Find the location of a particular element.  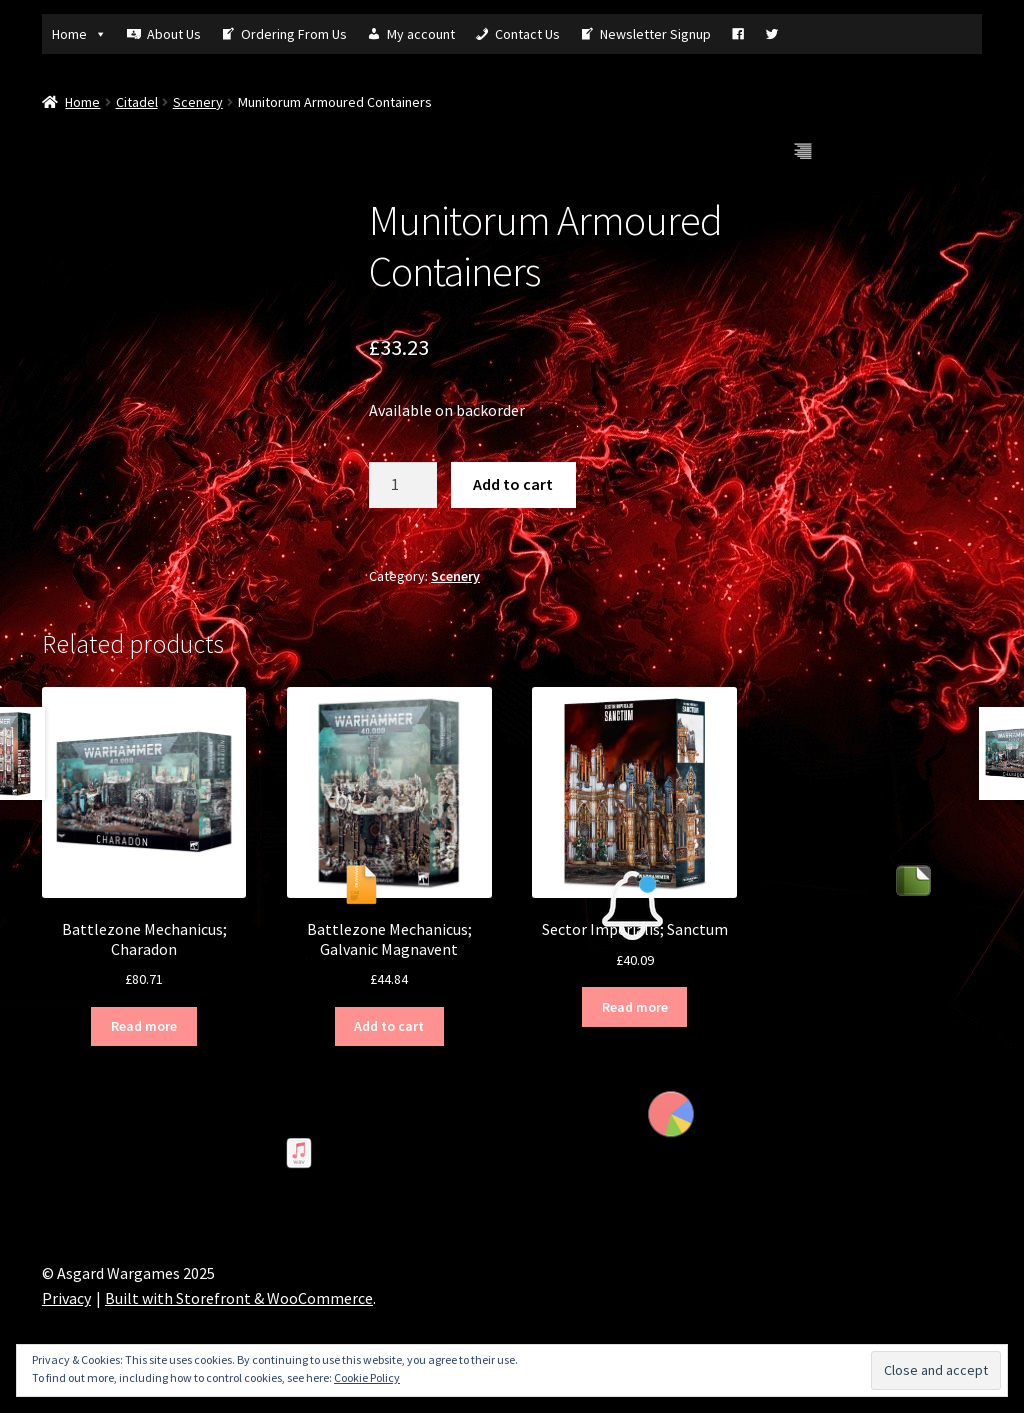

align text to the right margin is located at coordinates (803, 151).